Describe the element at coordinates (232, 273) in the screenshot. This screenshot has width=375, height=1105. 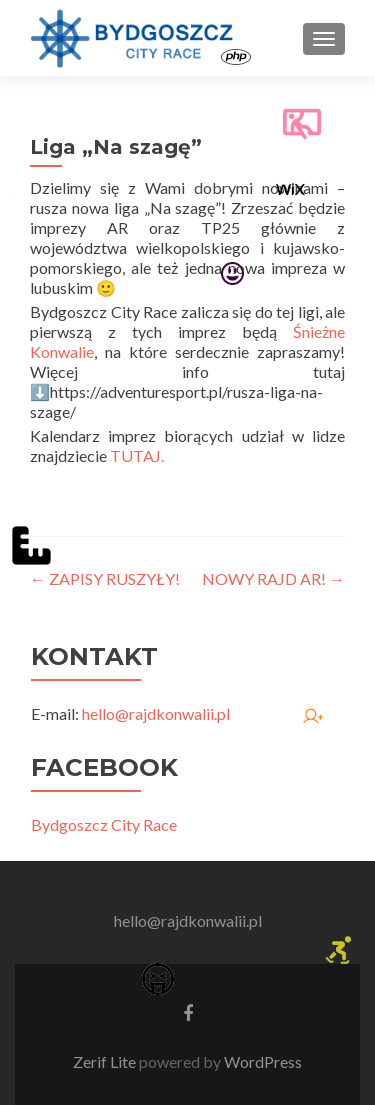
I see `insert a grinning emoji into your message` at that location.